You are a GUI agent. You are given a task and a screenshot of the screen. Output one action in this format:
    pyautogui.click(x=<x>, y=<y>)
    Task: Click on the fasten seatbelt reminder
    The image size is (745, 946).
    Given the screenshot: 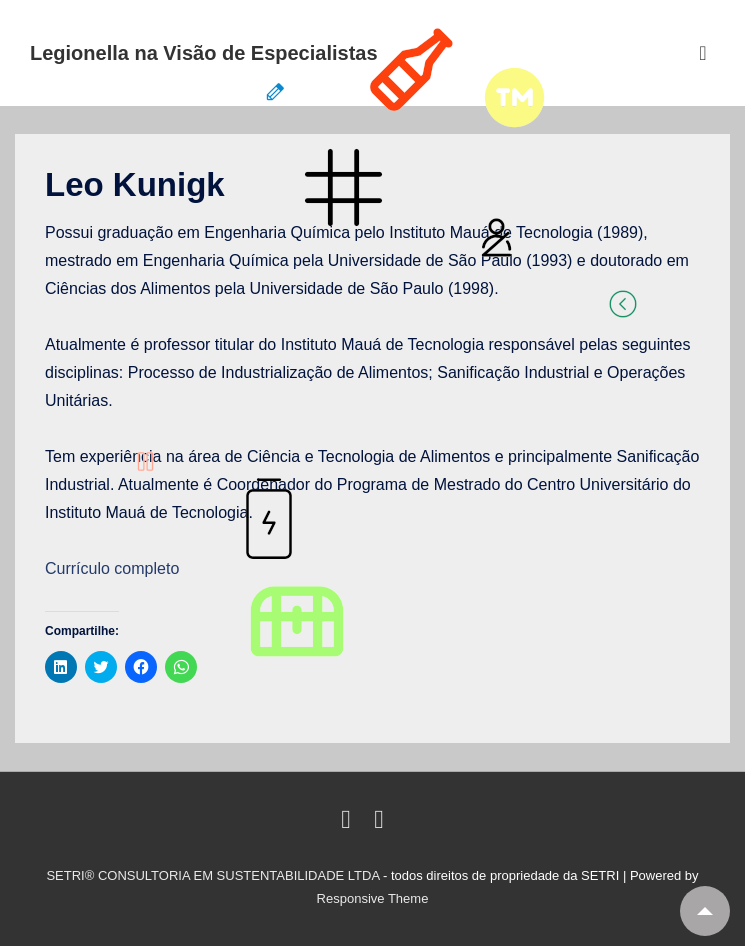 What is the action you would take?
    pyautogui.click(x=496, y=237)
    